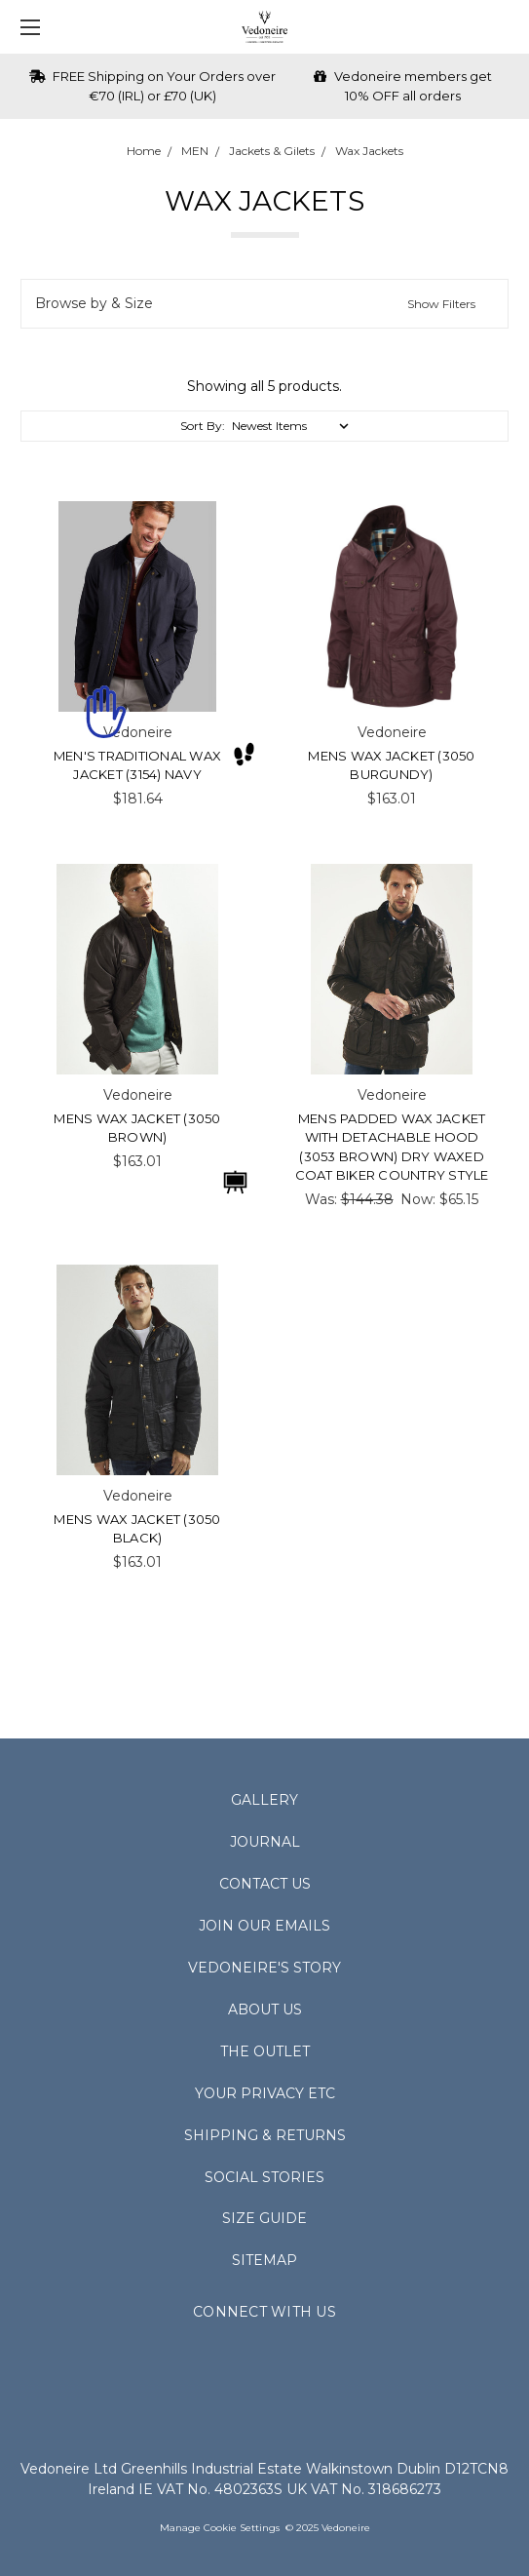 Image resolution: width=529 pixels, height=2576 pixels. I want to click on track your steps or walking activity, so click(244, 754).